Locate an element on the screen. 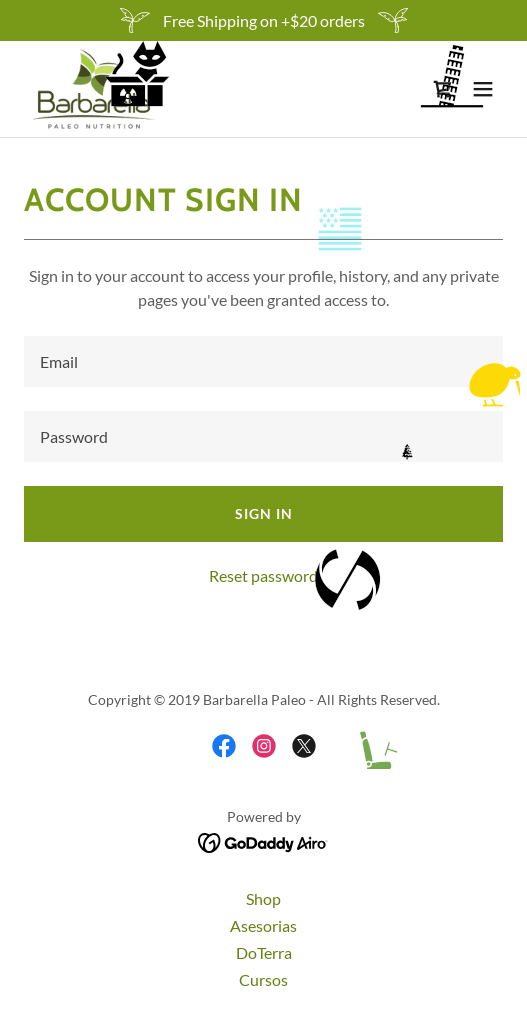 The height and width of the screenshot is (1033, 527). kiwi bird icon or mascot is located at coordinates (495, 383).